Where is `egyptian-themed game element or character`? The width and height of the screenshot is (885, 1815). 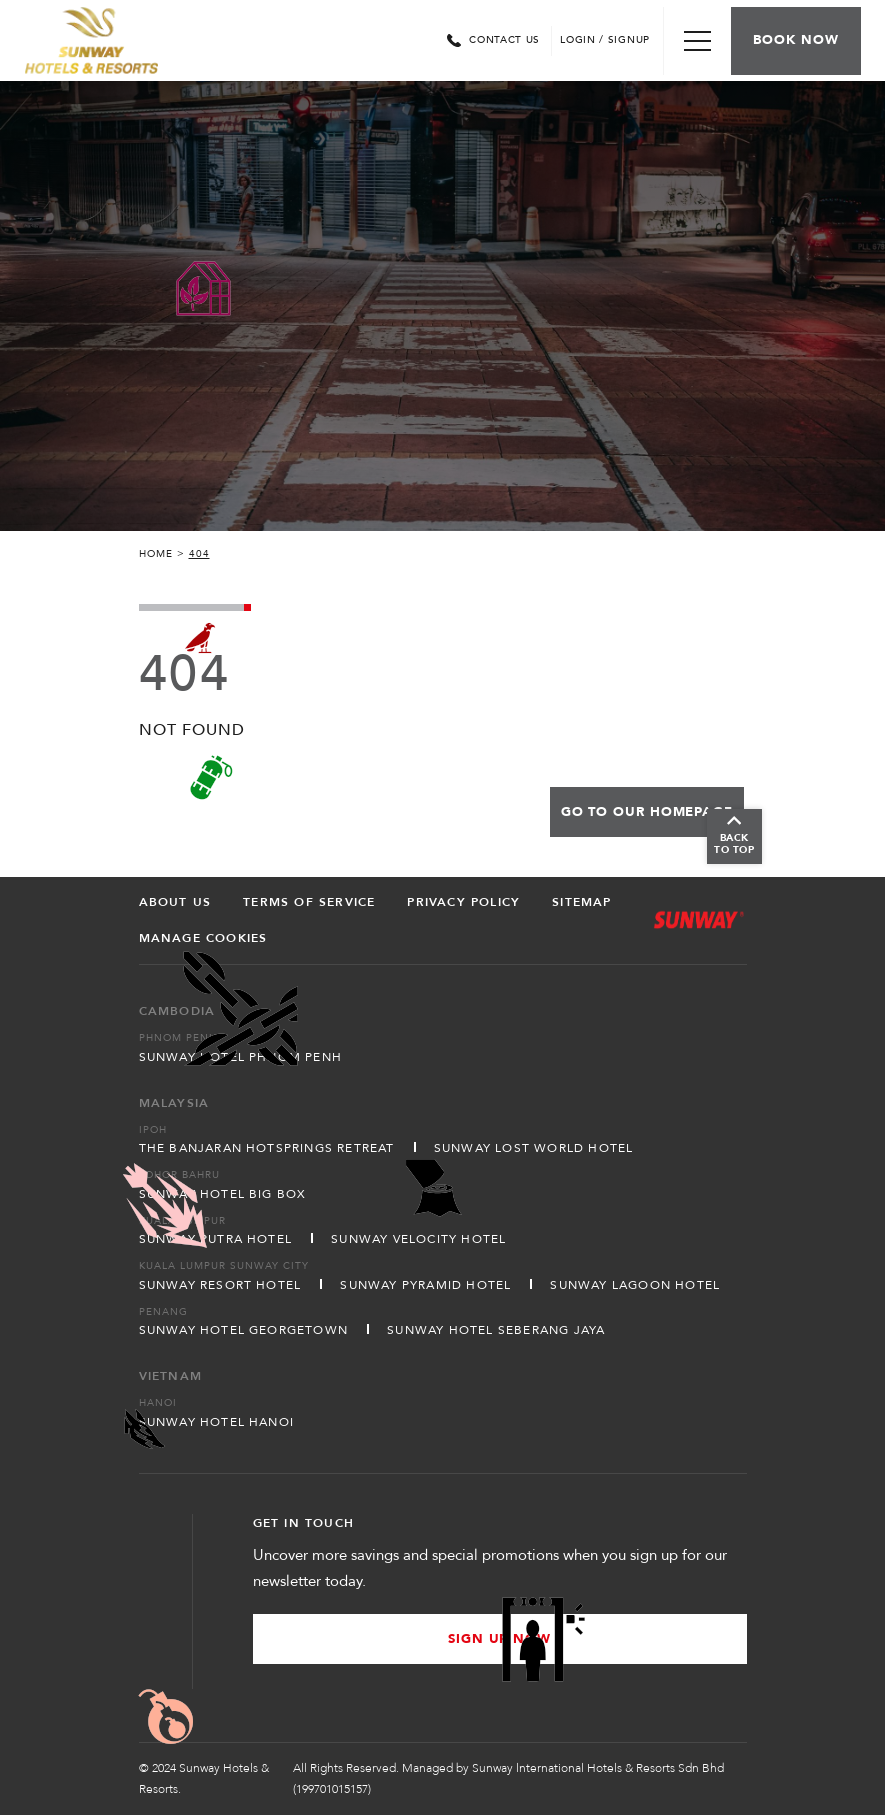 egyptian-themed game element or character is located at coordinates (200, 638).